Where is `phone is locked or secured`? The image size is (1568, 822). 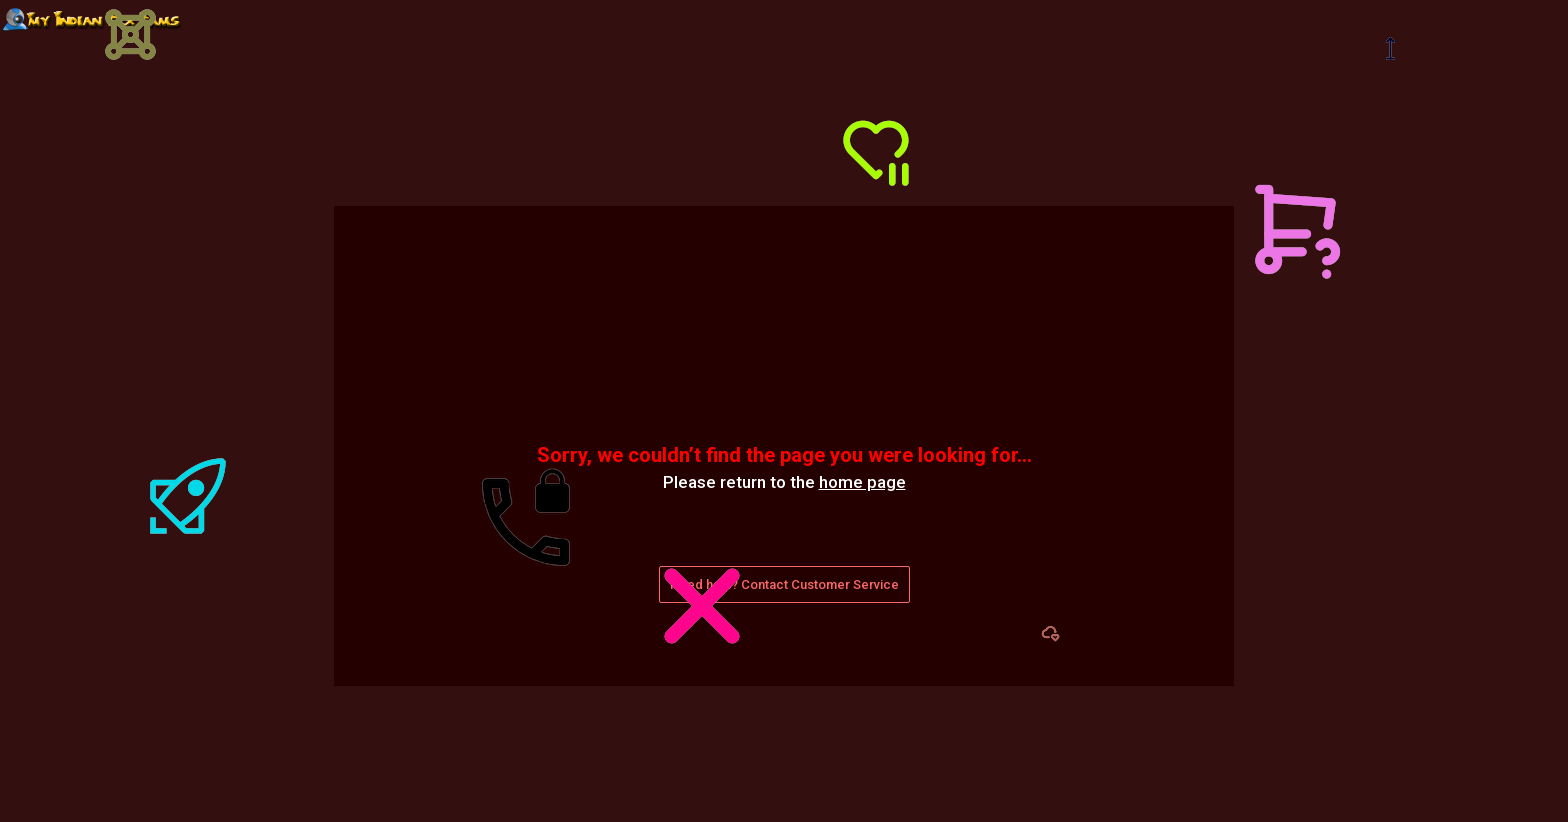
phone is locked or secured is located at coordinates (526, 522).